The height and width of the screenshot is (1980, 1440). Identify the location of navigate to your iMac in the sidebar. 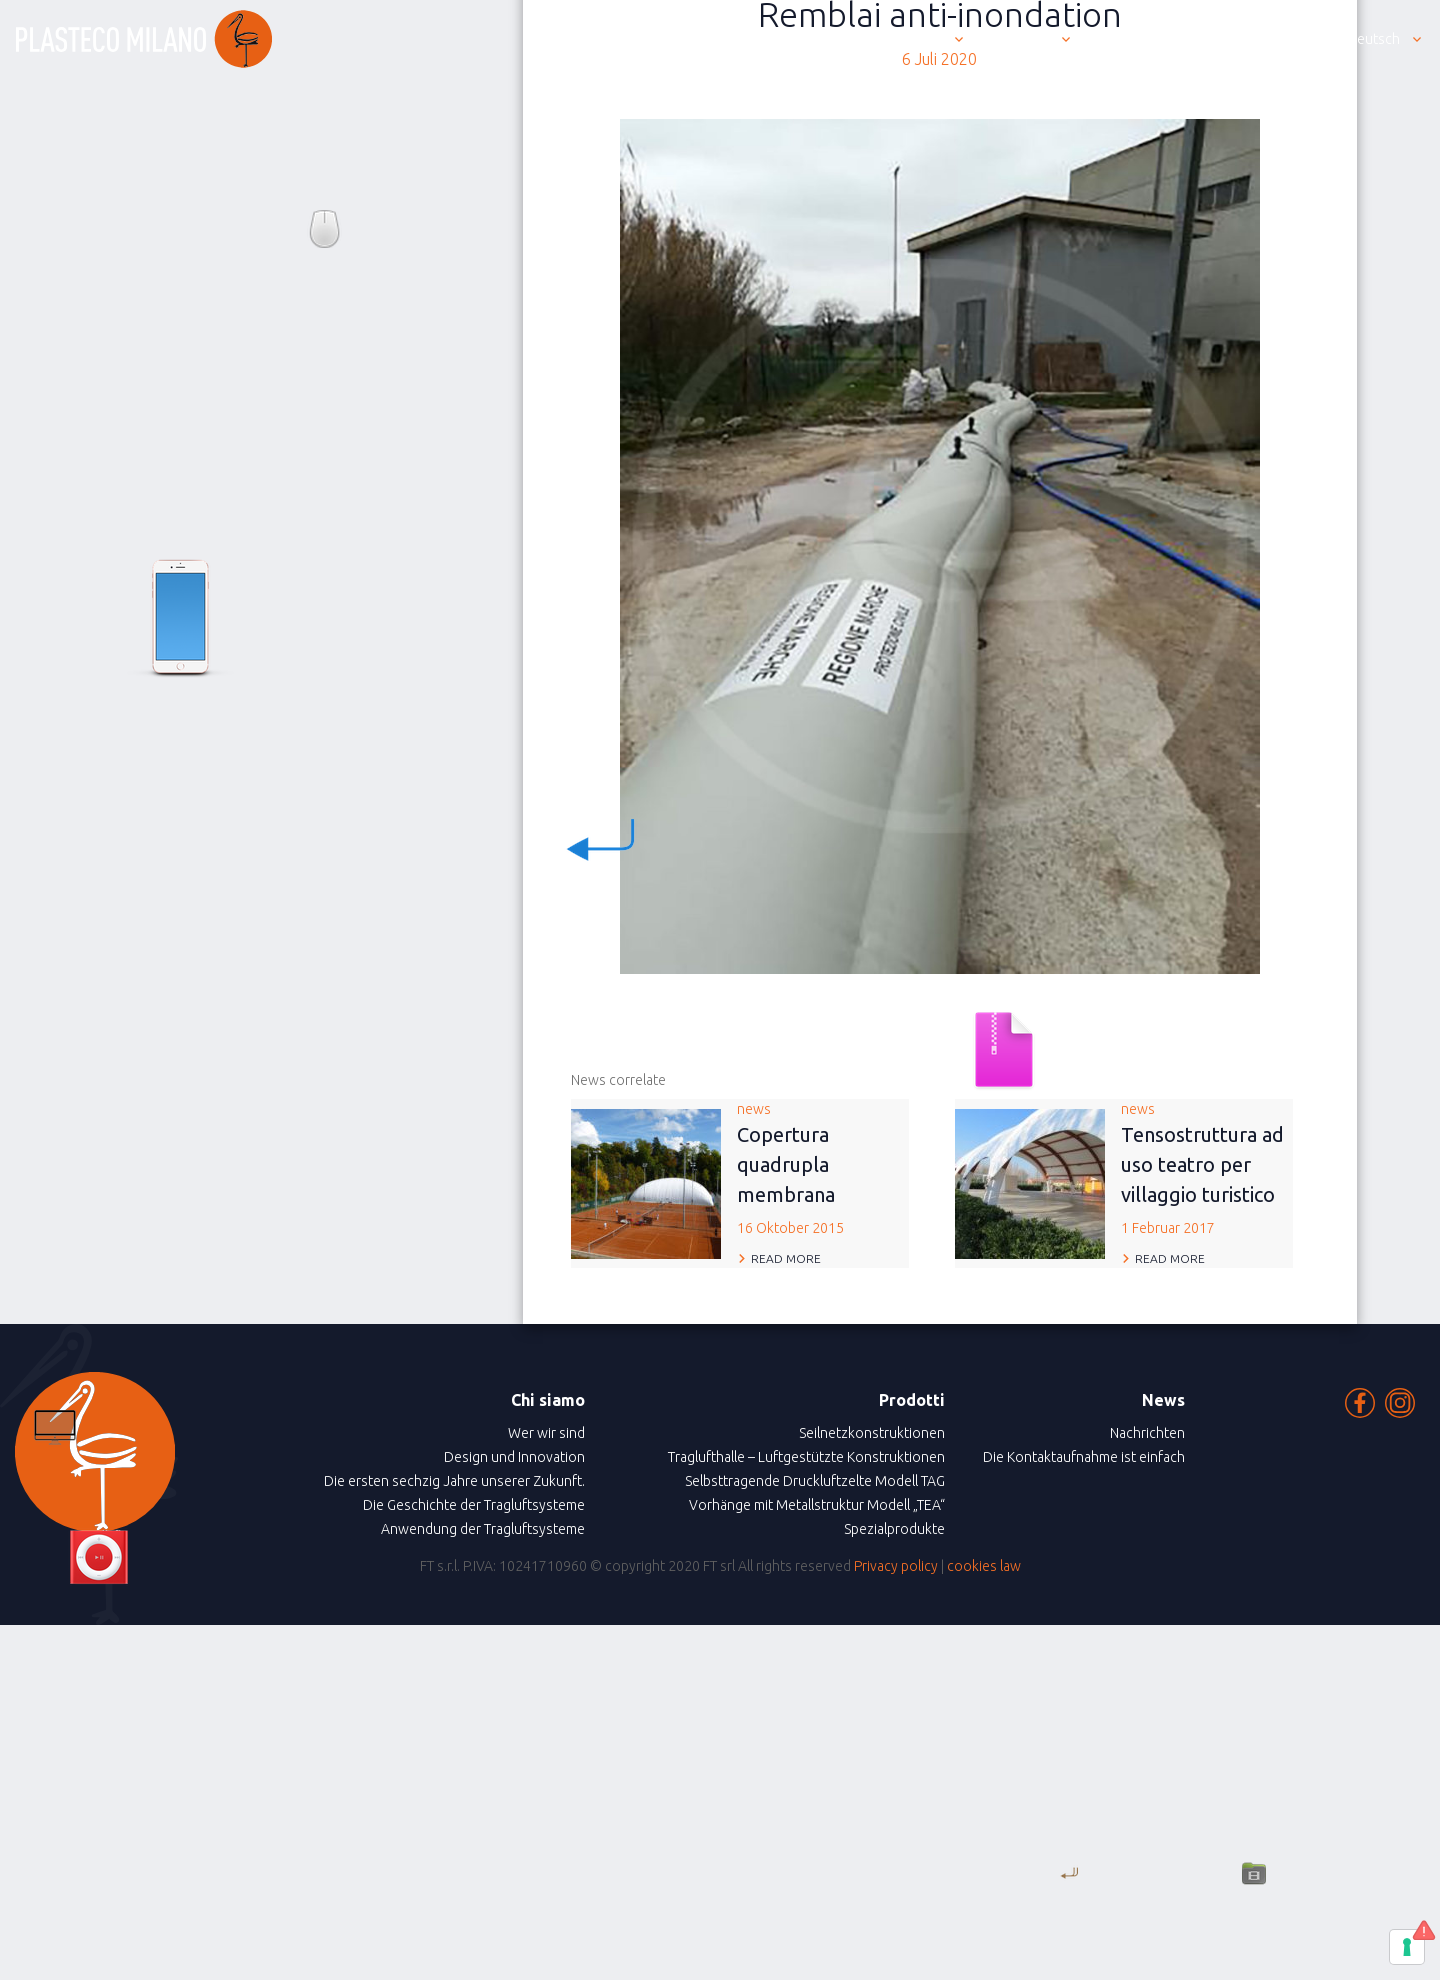
(55, 1428).